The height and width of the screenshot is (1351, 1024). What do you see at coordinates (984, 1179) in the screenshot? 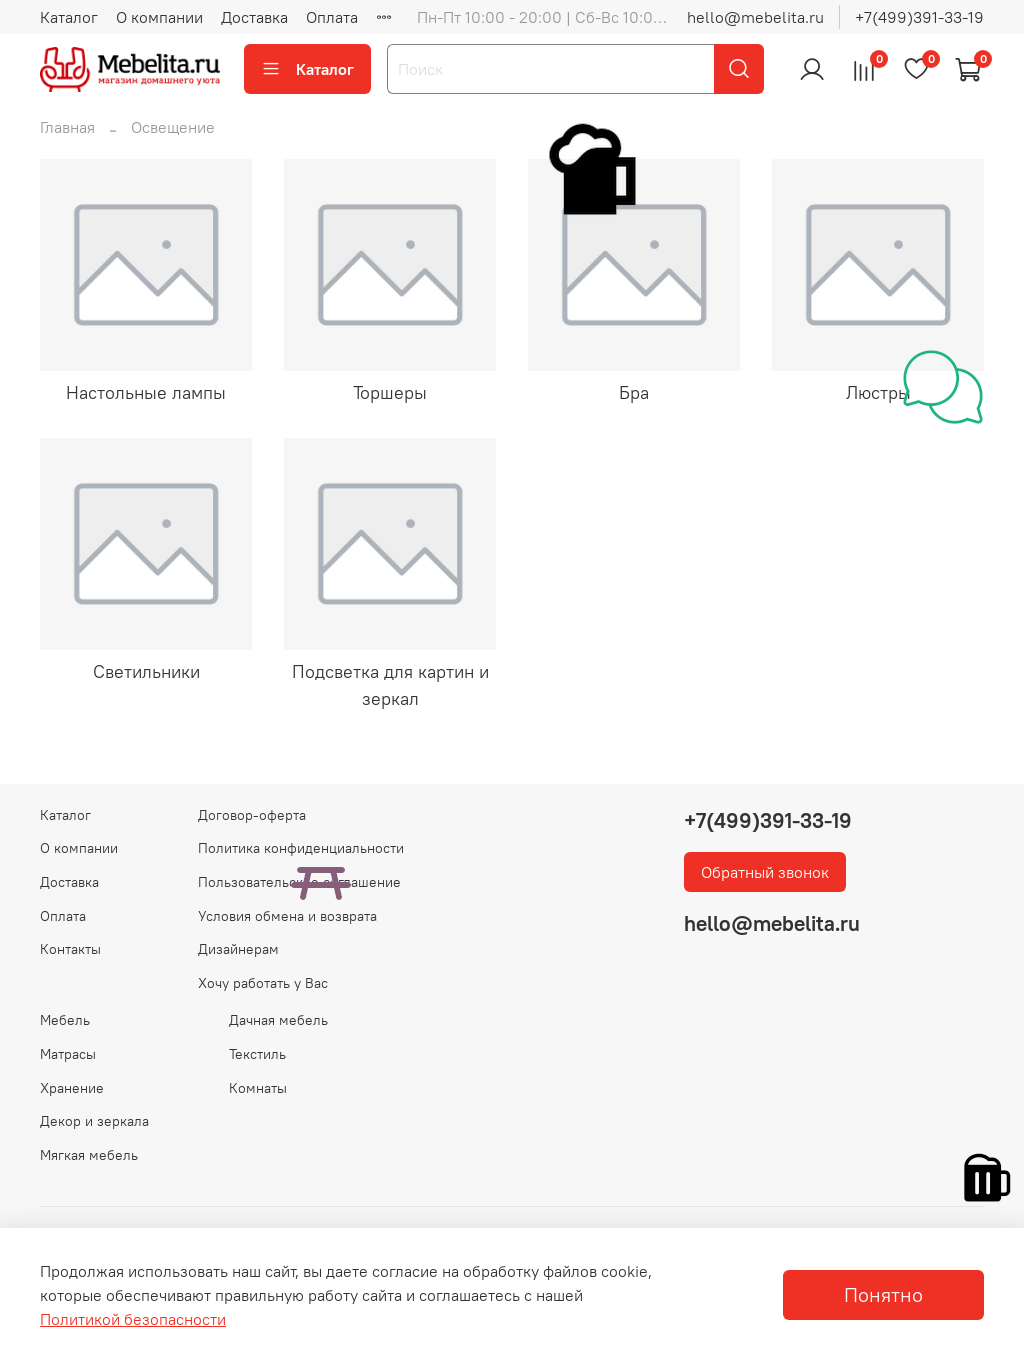
I see `access bar or brewery locations` at bounding box center [984, 1179].